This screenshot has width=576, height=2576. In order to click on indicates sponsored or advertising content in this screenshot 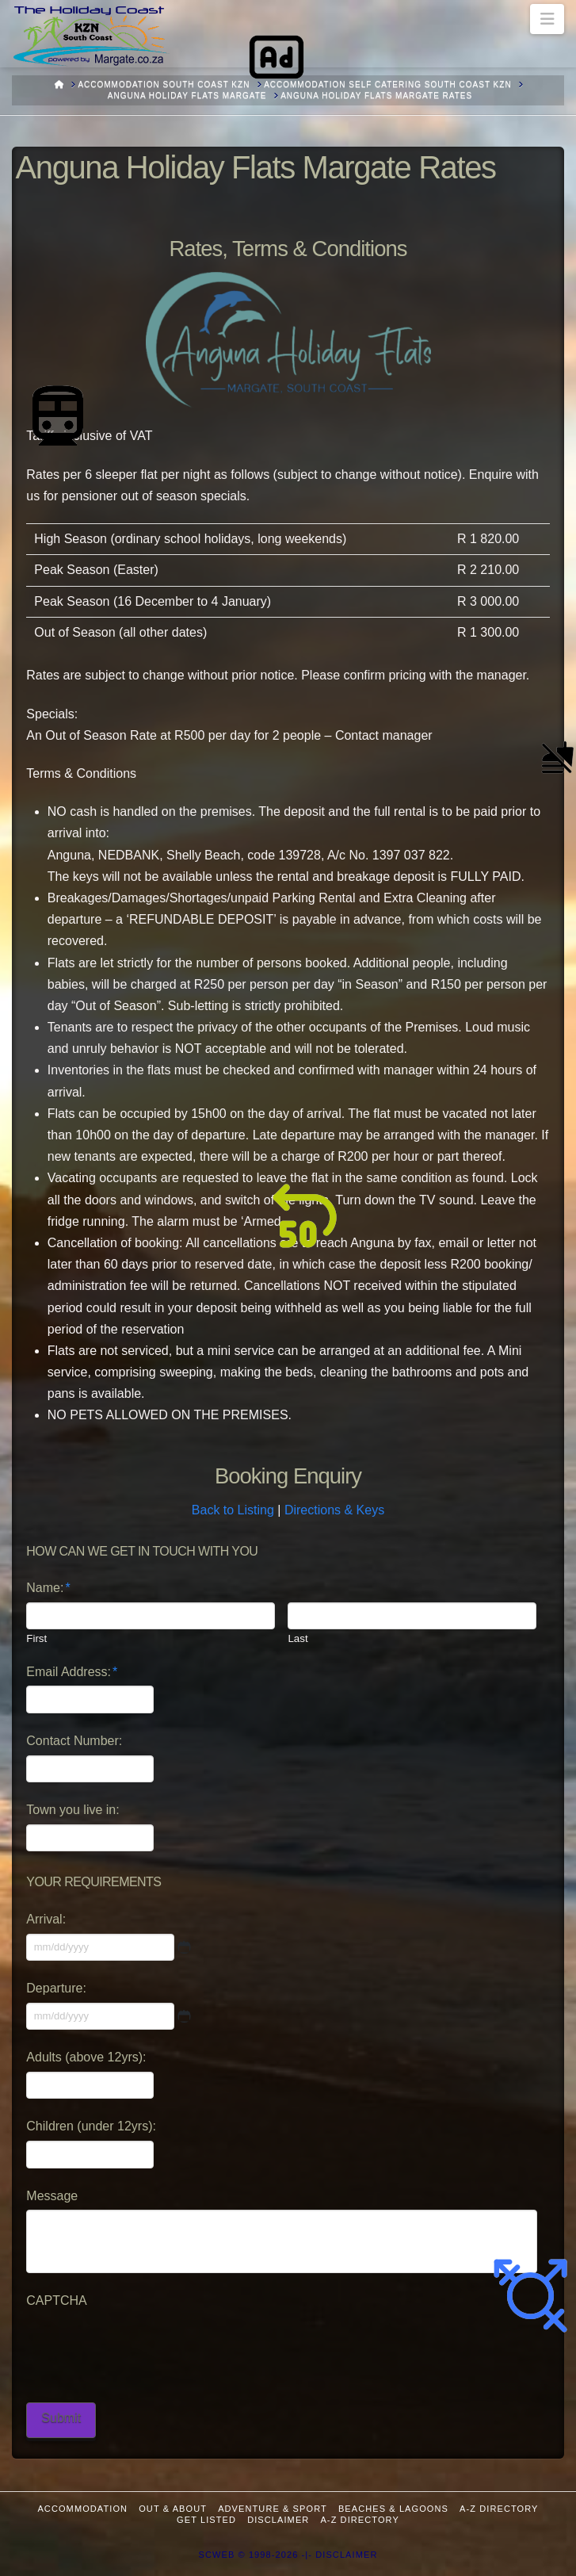, I will do `click(277, 57)`.